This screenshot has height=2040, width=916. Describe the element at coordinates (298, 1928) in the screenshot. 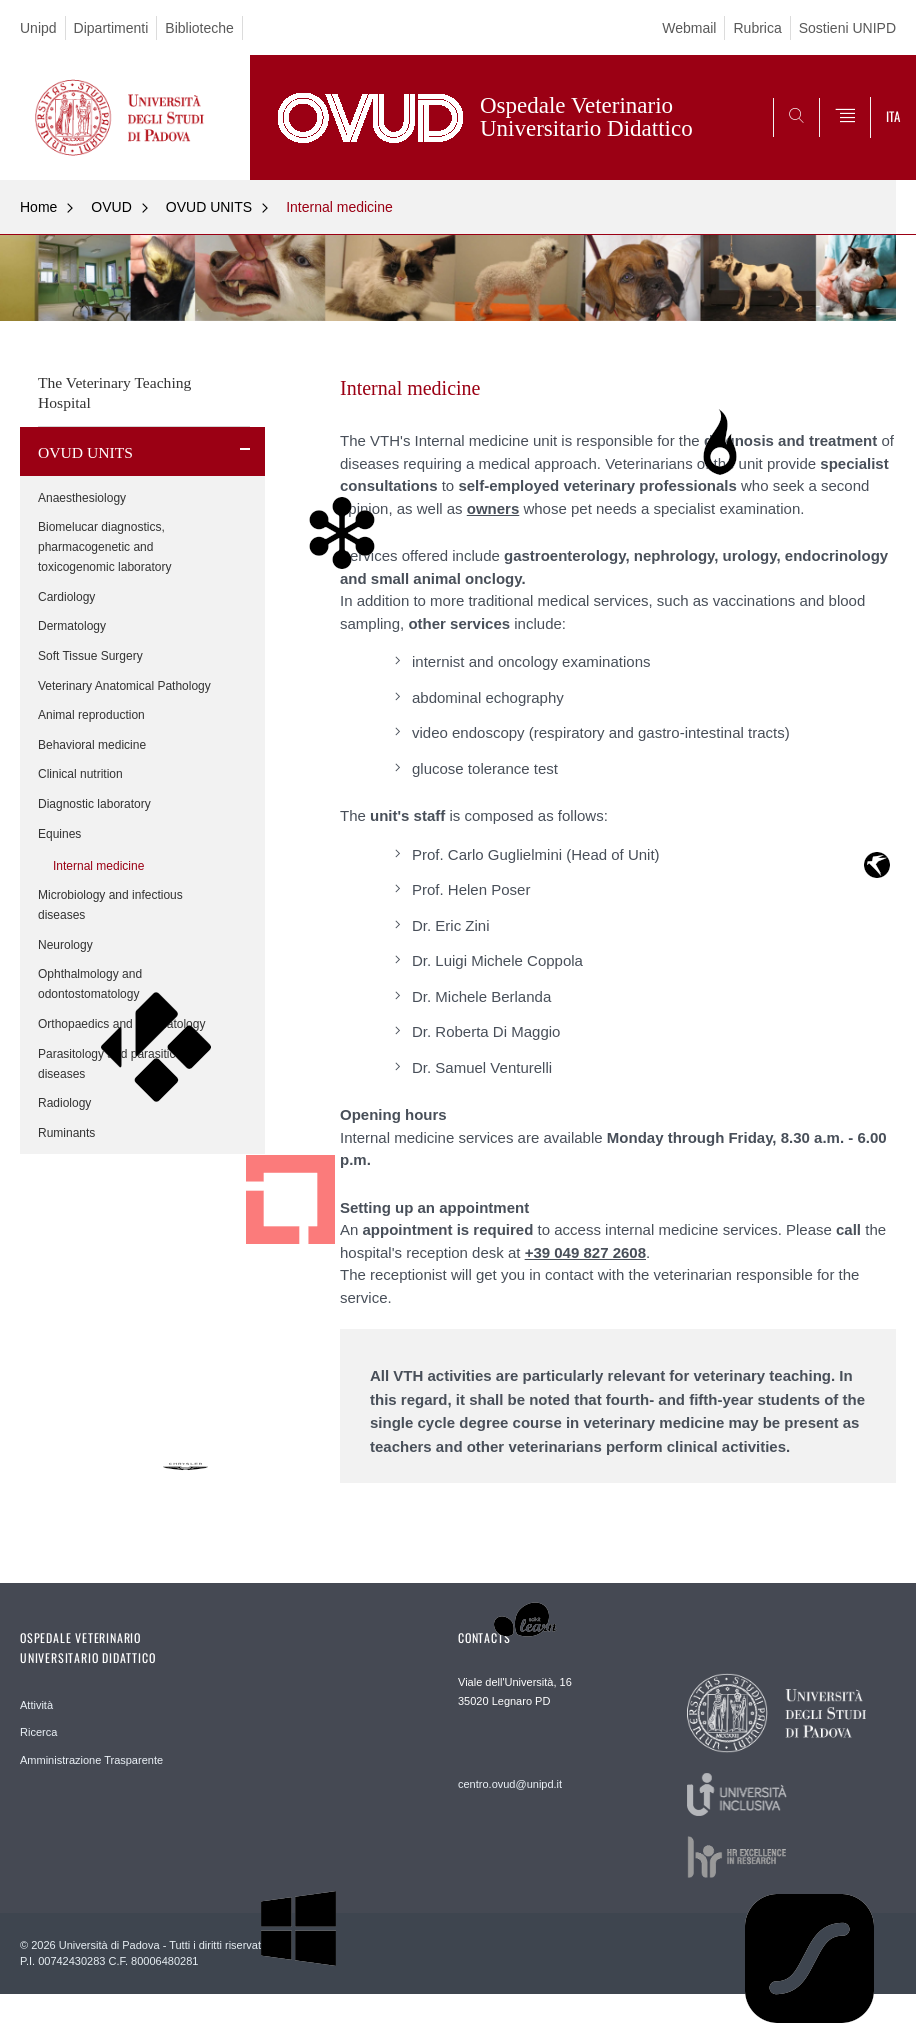

I see `windows operating system logo` at that location.